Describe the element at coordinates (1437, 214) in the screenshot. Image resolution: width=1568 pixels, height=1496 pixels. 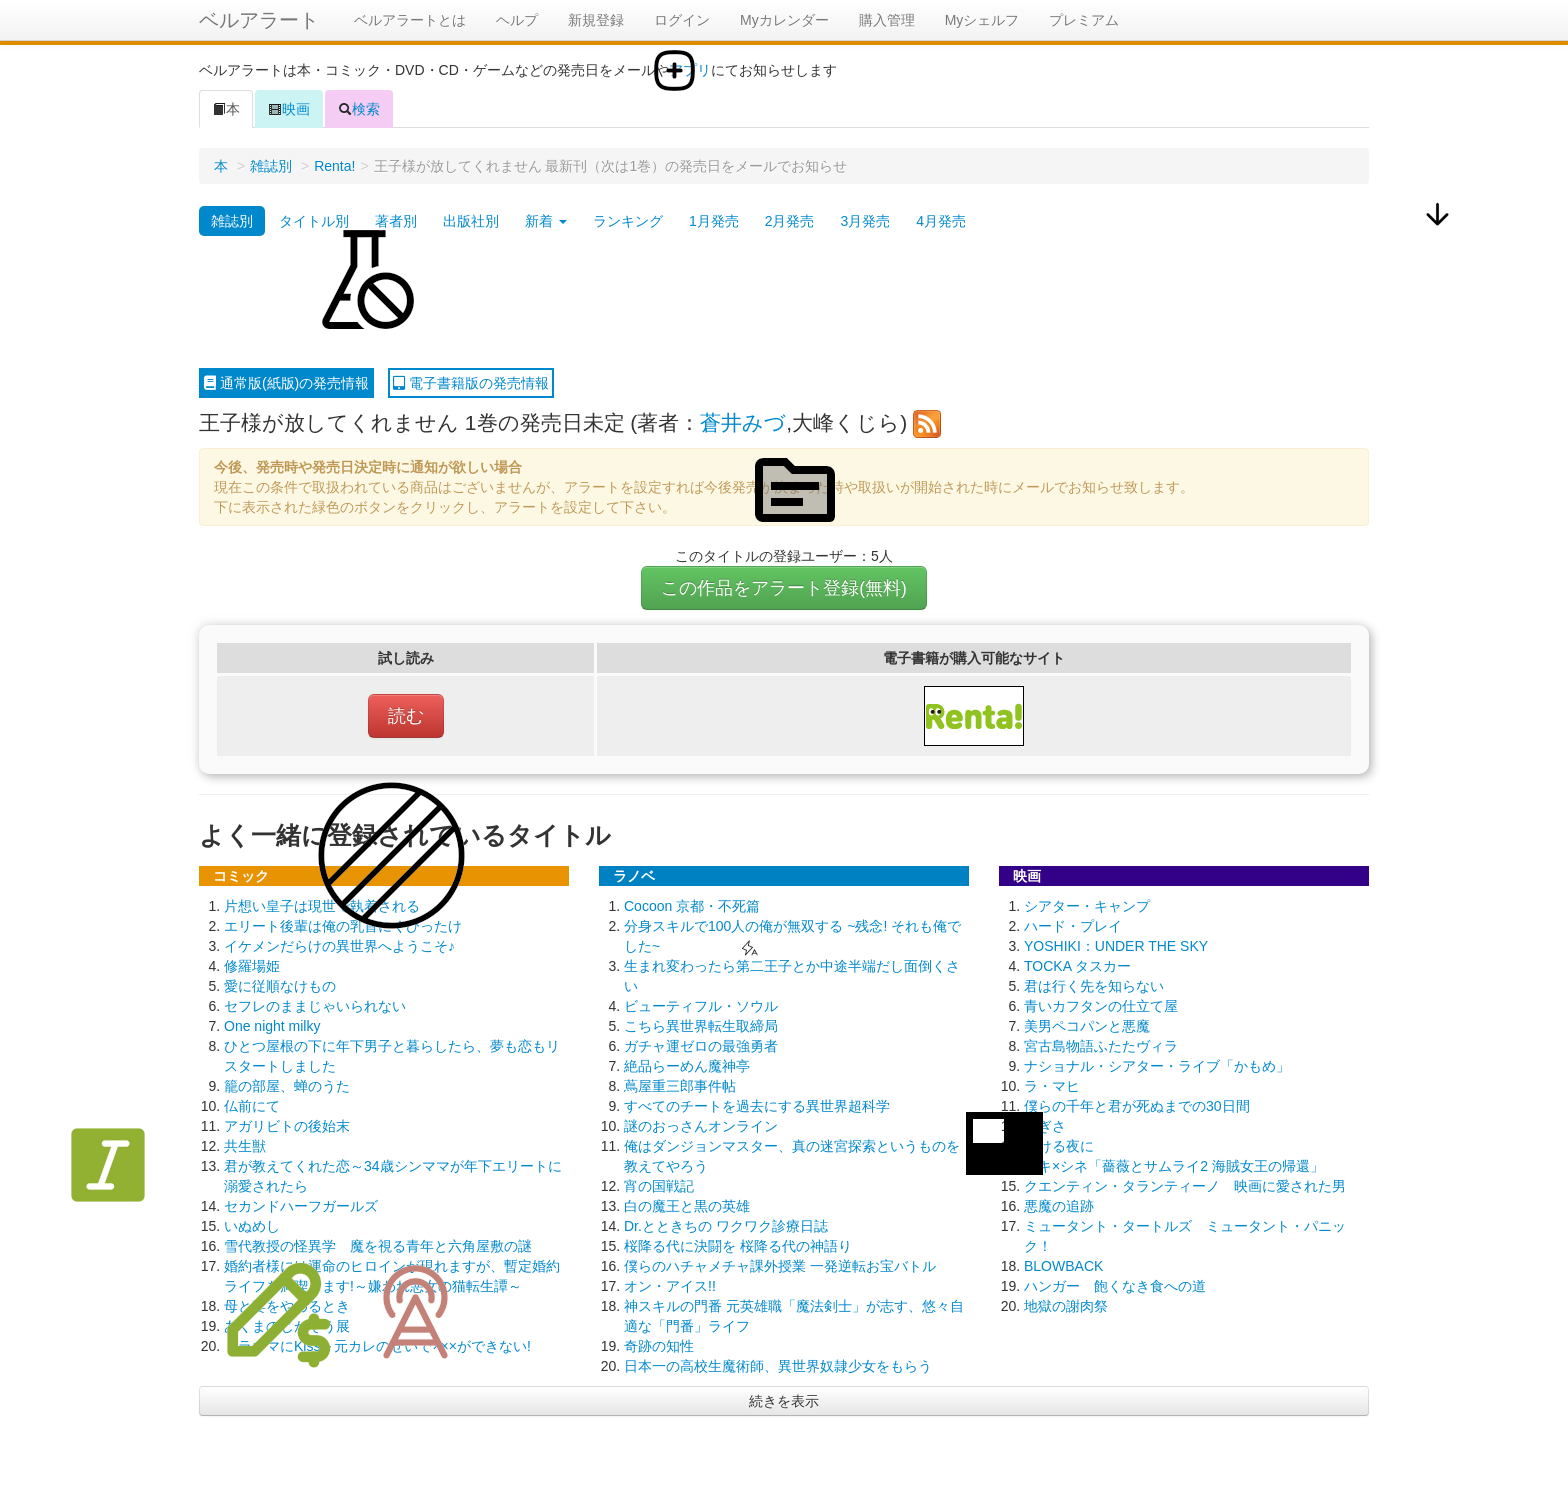
I see `scroll down or view more content below` at that location.